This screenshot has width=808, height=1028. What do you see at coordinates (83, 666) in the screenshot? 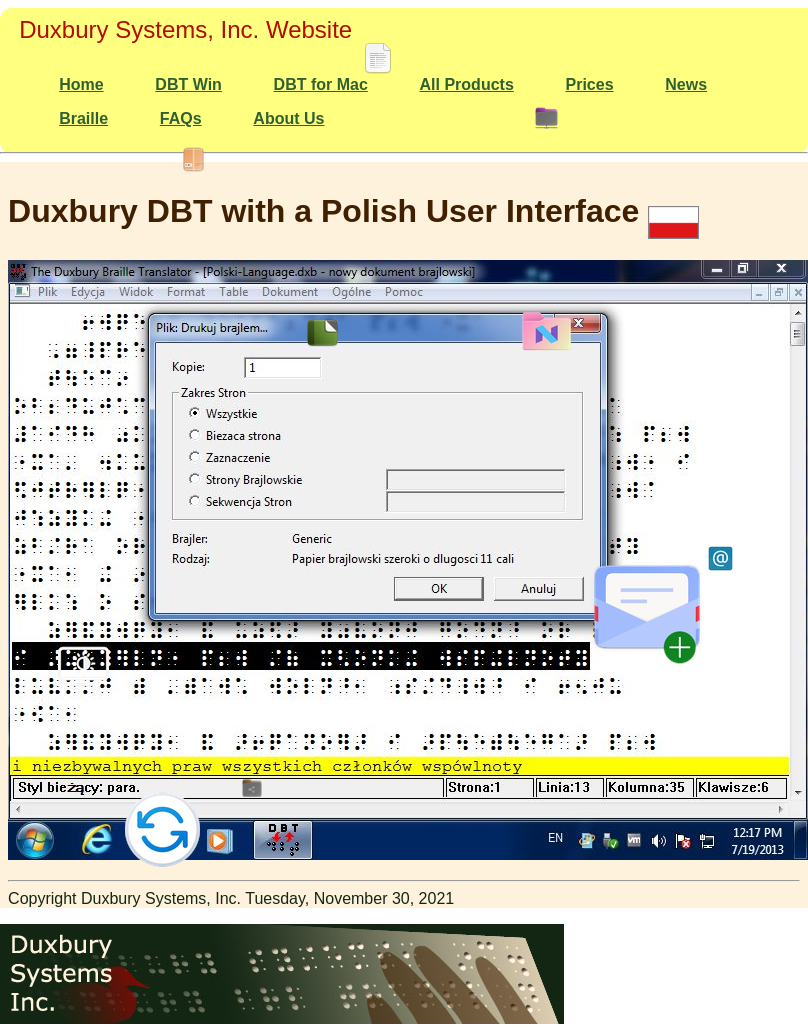
I see `adjust display brightness settings` at bounding box center [83, 666].